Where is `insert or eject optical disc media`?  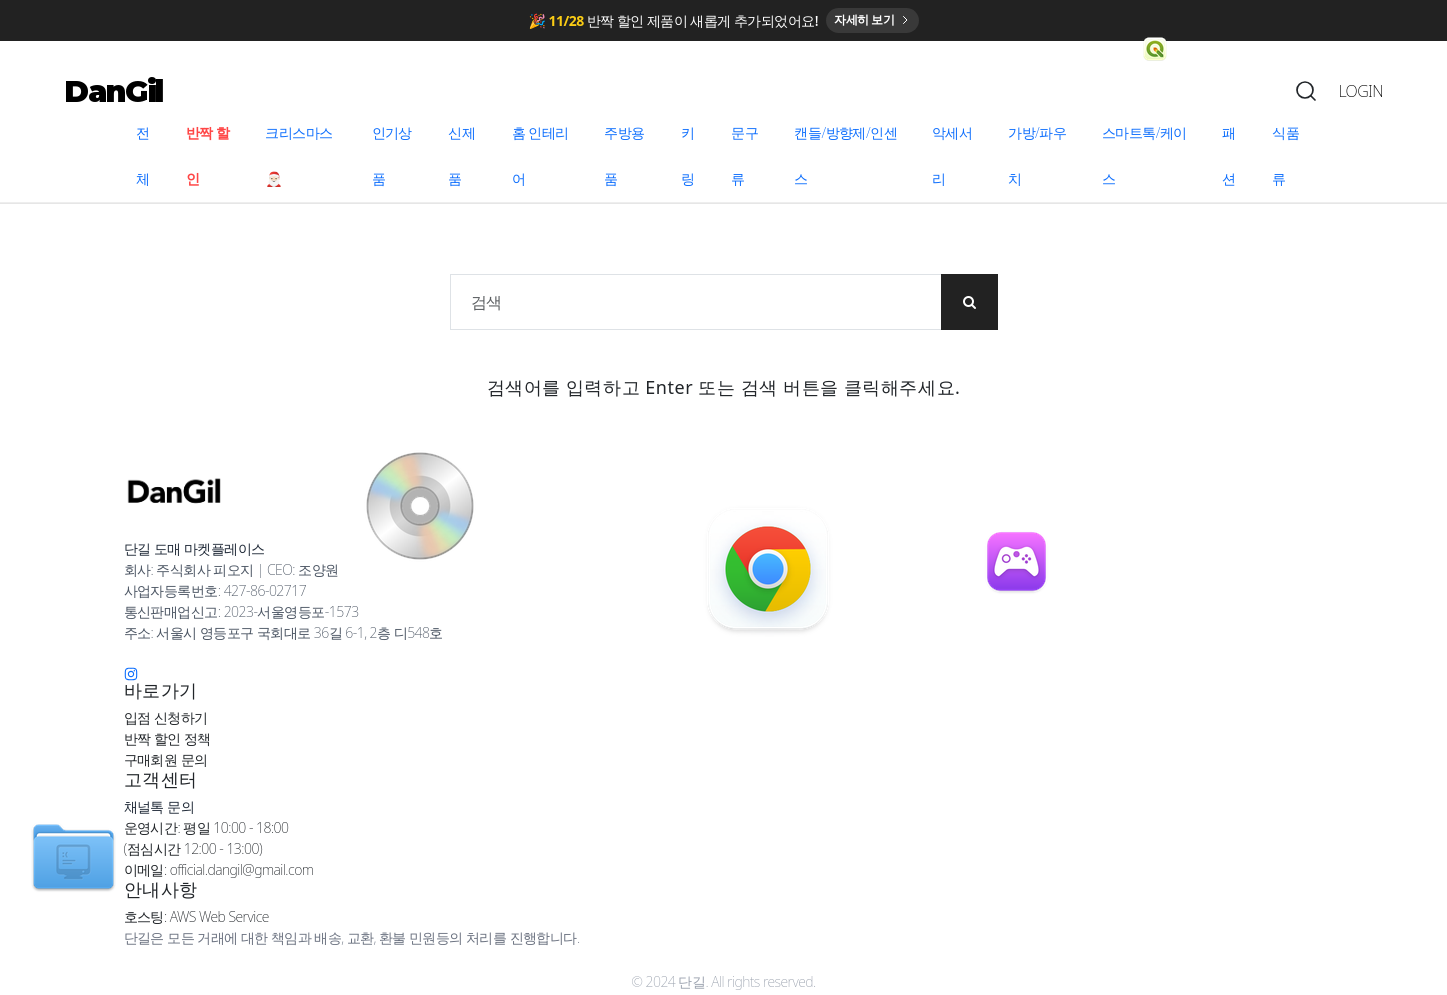
insert or eject optical disc media is located at coordinates (420, 506).